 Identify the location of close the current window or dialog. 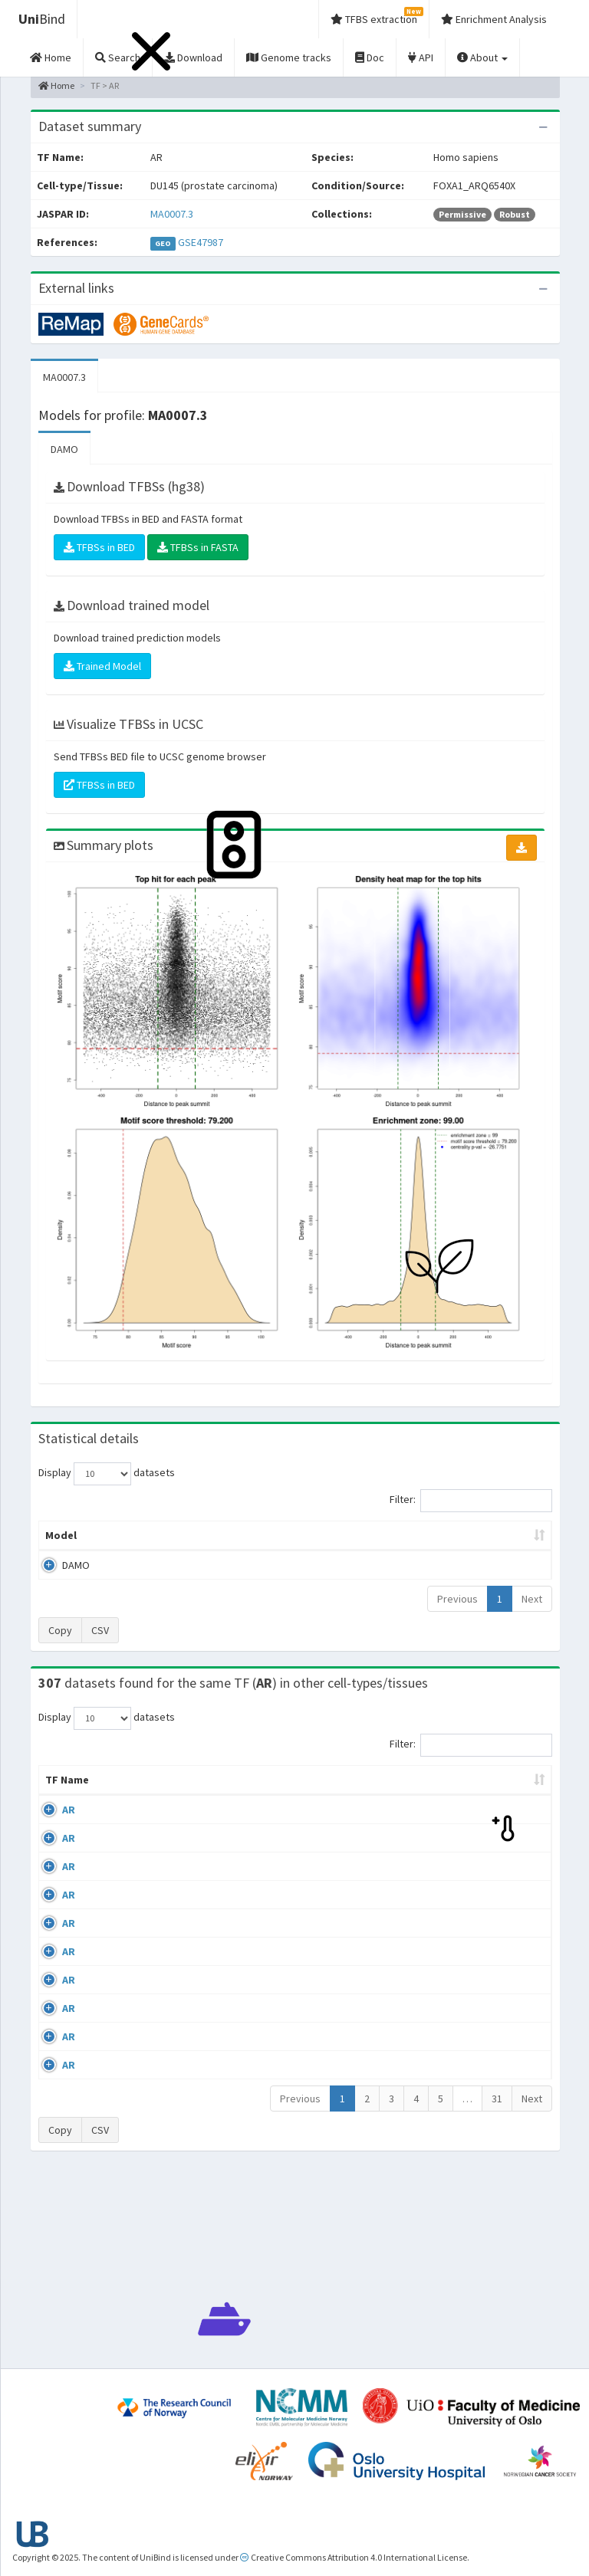
(151, 51).